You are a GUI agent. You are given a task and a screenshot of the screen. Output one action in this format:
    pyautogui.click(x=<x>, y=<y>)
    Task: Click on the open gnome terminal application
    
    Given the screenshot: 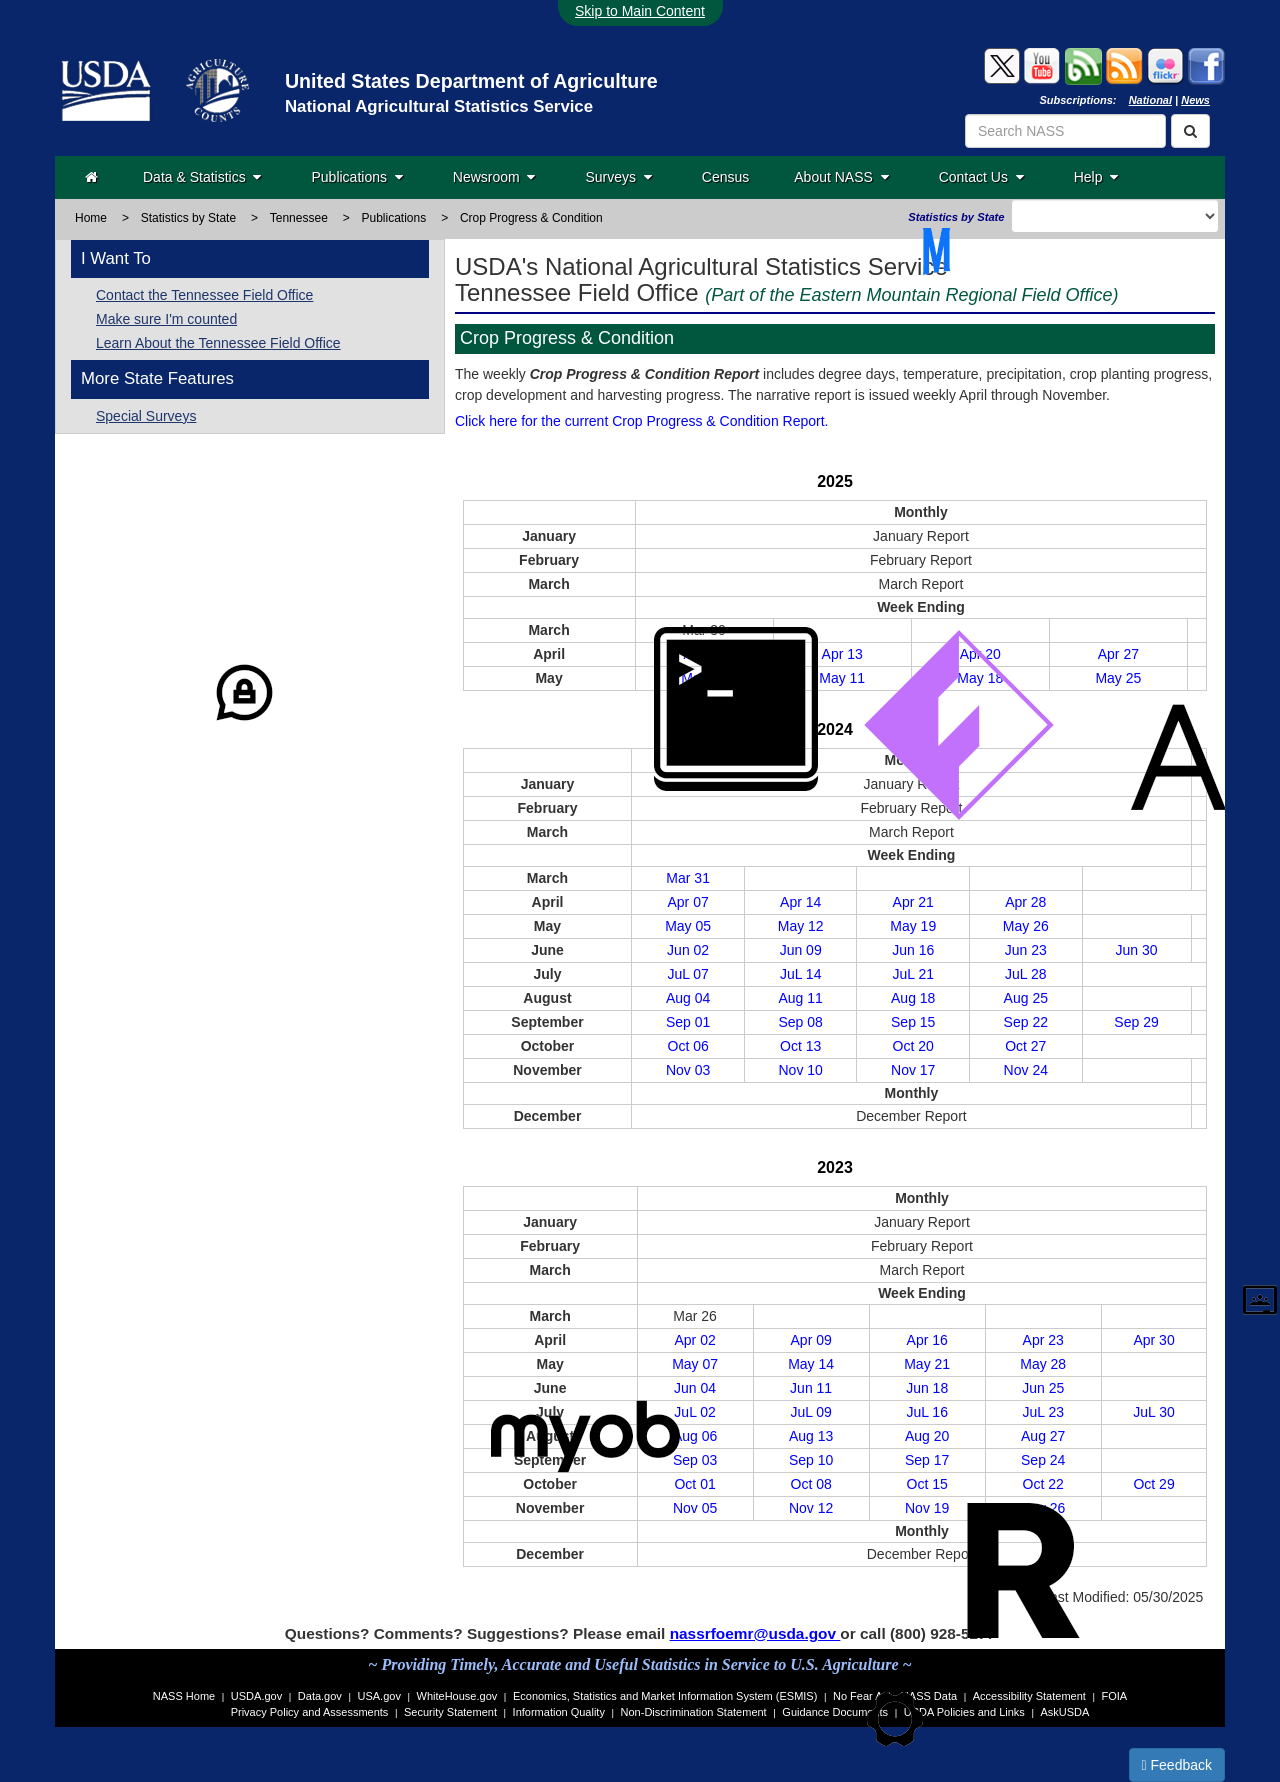 What is the action you would take?
    pyautogui.click(x=736, y=709)
    